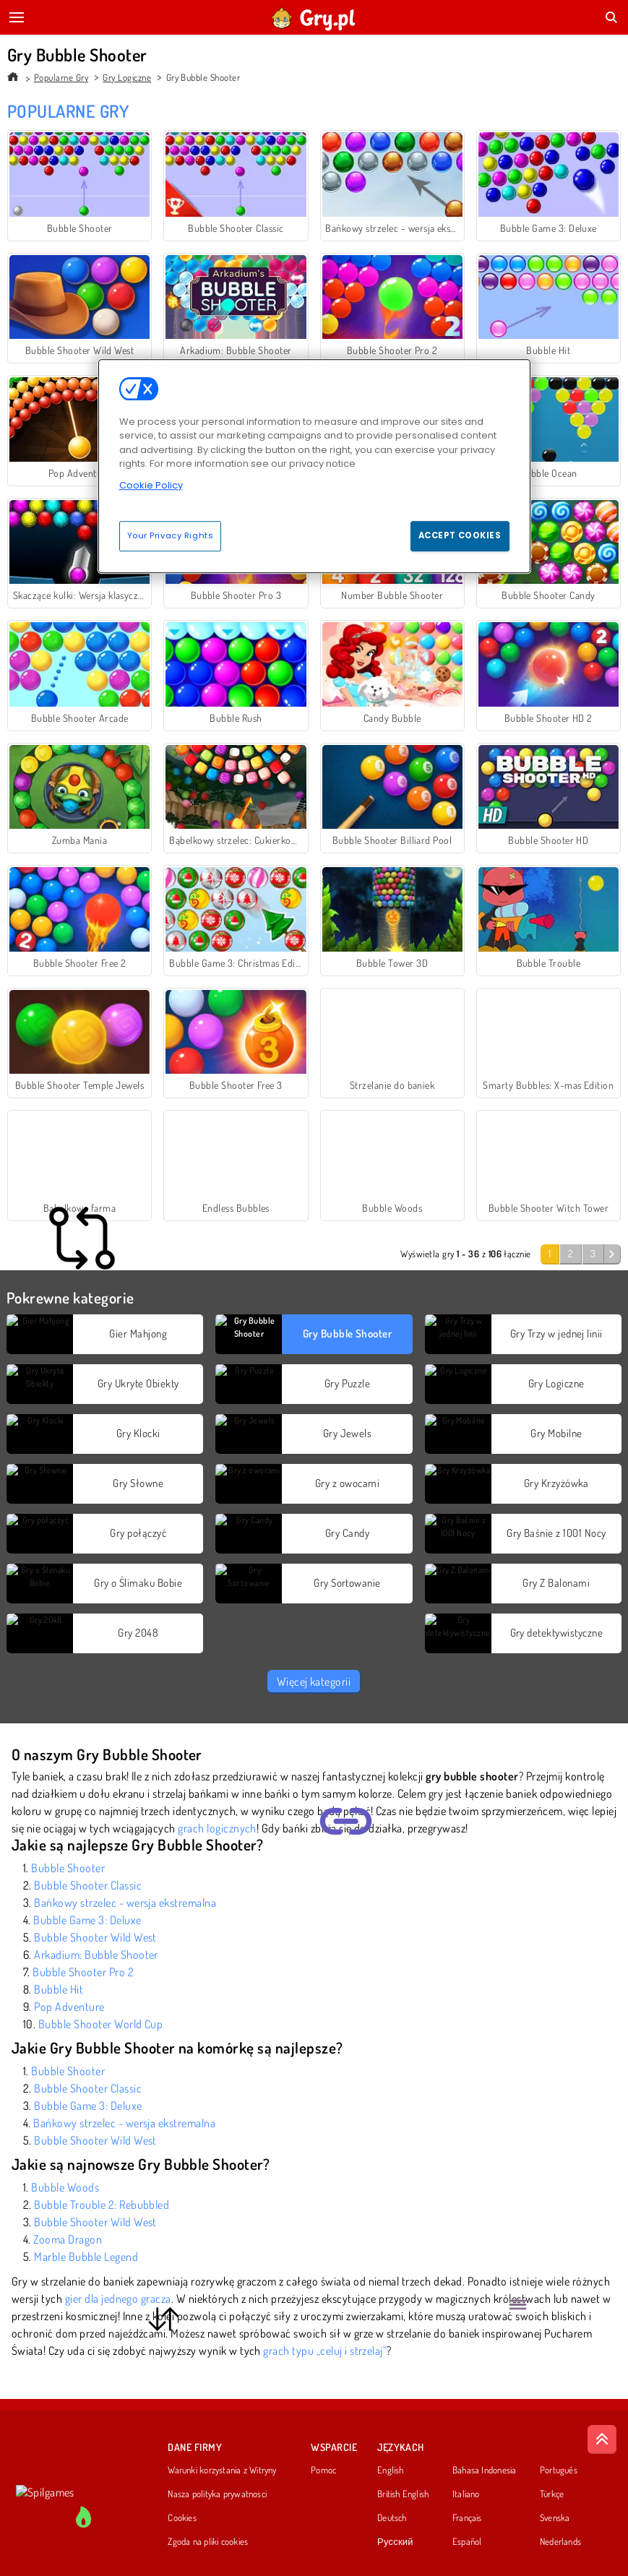  Describe the element at coordinates (83, 2517) in the screenshot. I see `view trending or hot content` at that location.